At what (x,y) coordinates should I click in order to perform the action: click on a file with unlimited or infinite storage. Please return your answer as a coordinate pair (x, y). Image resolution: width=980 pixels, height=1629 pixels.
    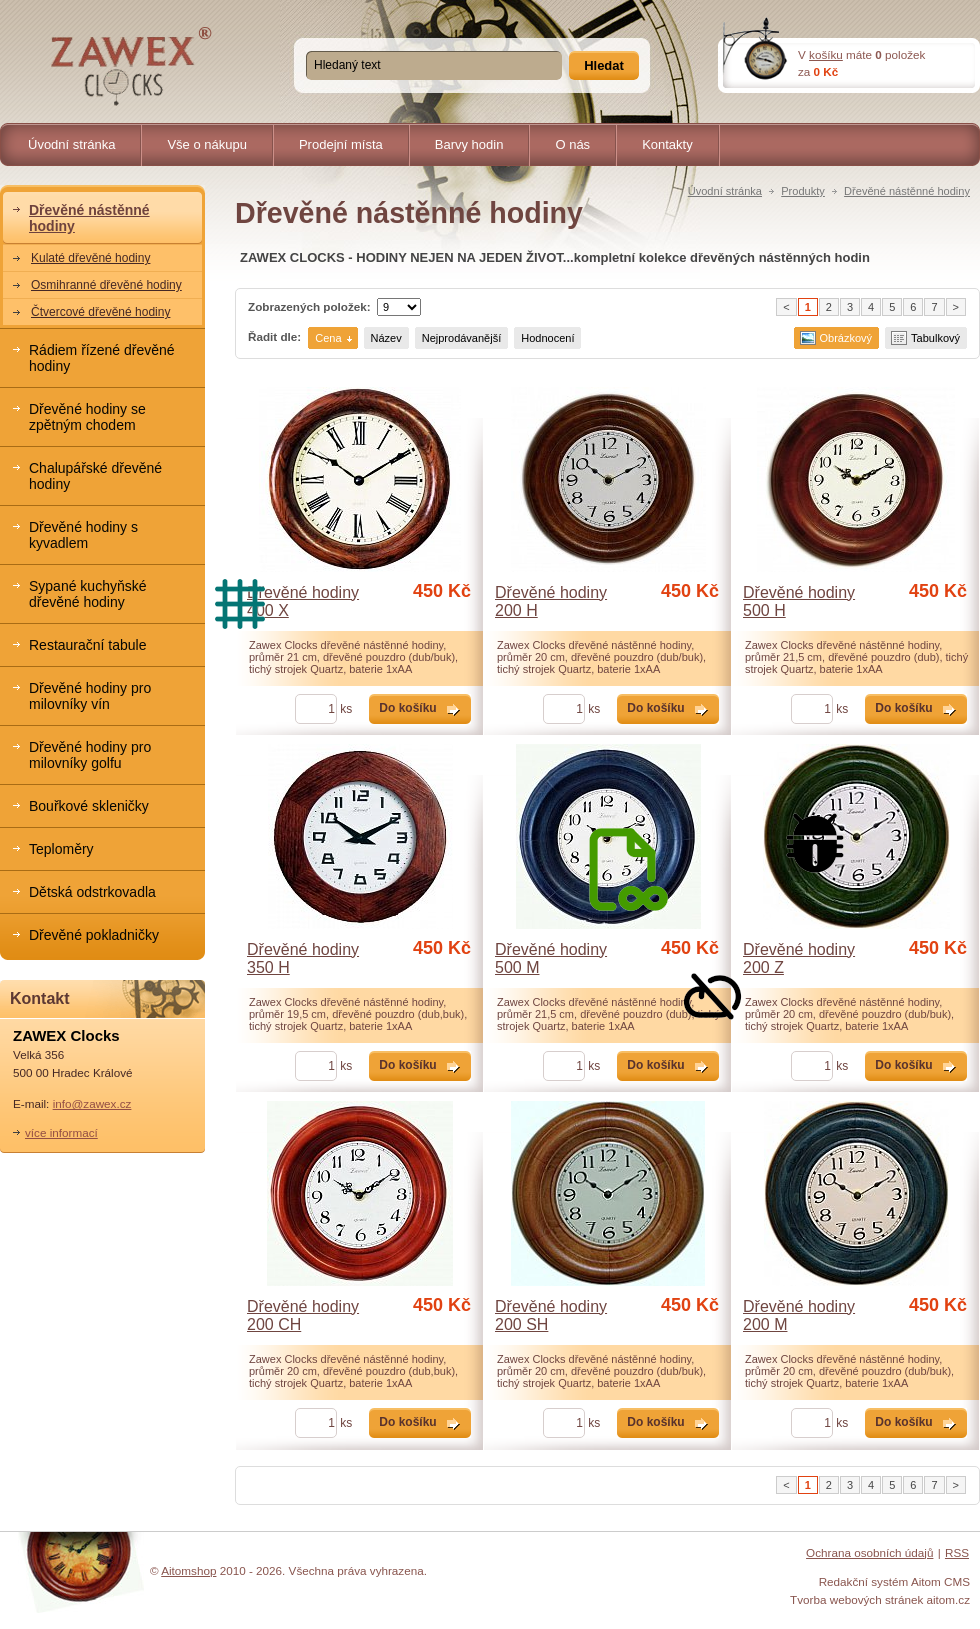
    Looking at the image, I should click on (622, 869).